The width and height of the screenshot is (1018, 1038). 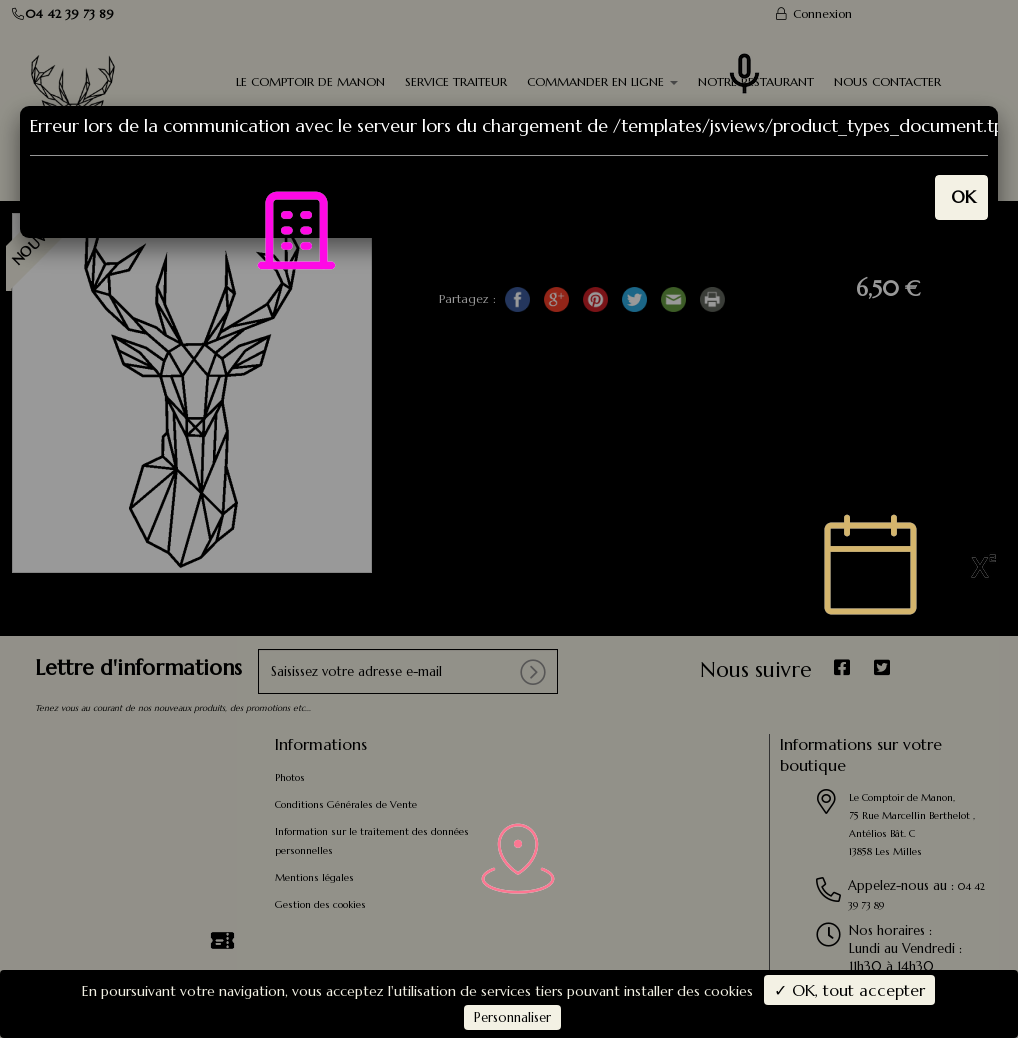 I want to click on view building or property details, so click(x=296, y=230).